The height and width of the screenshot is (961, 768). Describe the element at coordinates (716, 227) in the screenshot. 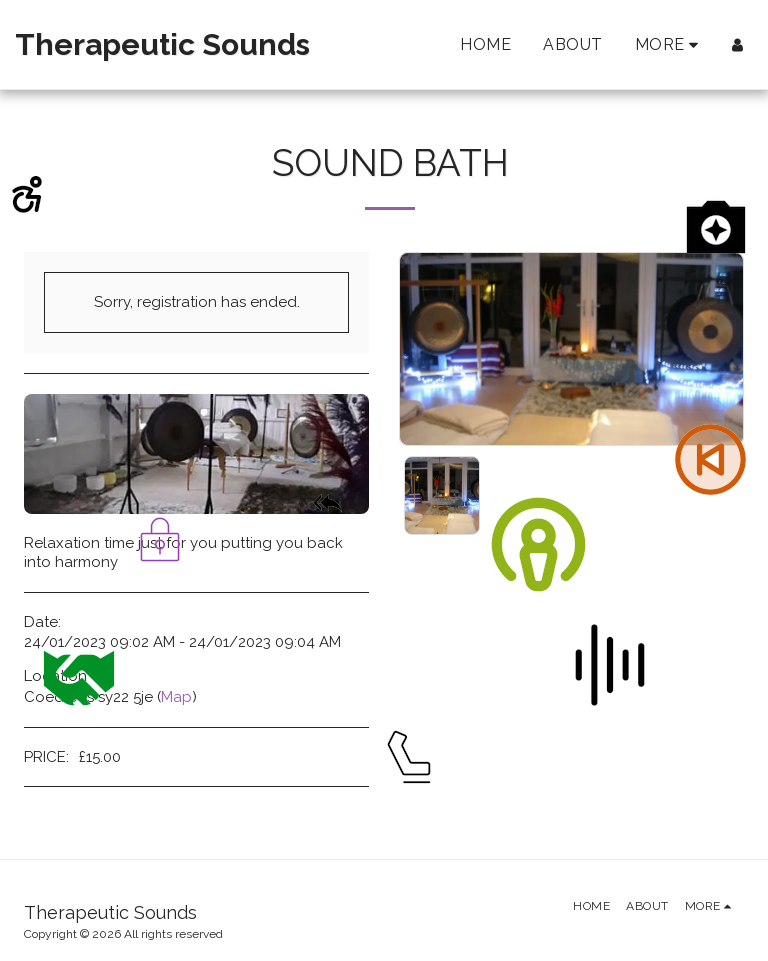

I see `enhance or improve photo quality` at that location.